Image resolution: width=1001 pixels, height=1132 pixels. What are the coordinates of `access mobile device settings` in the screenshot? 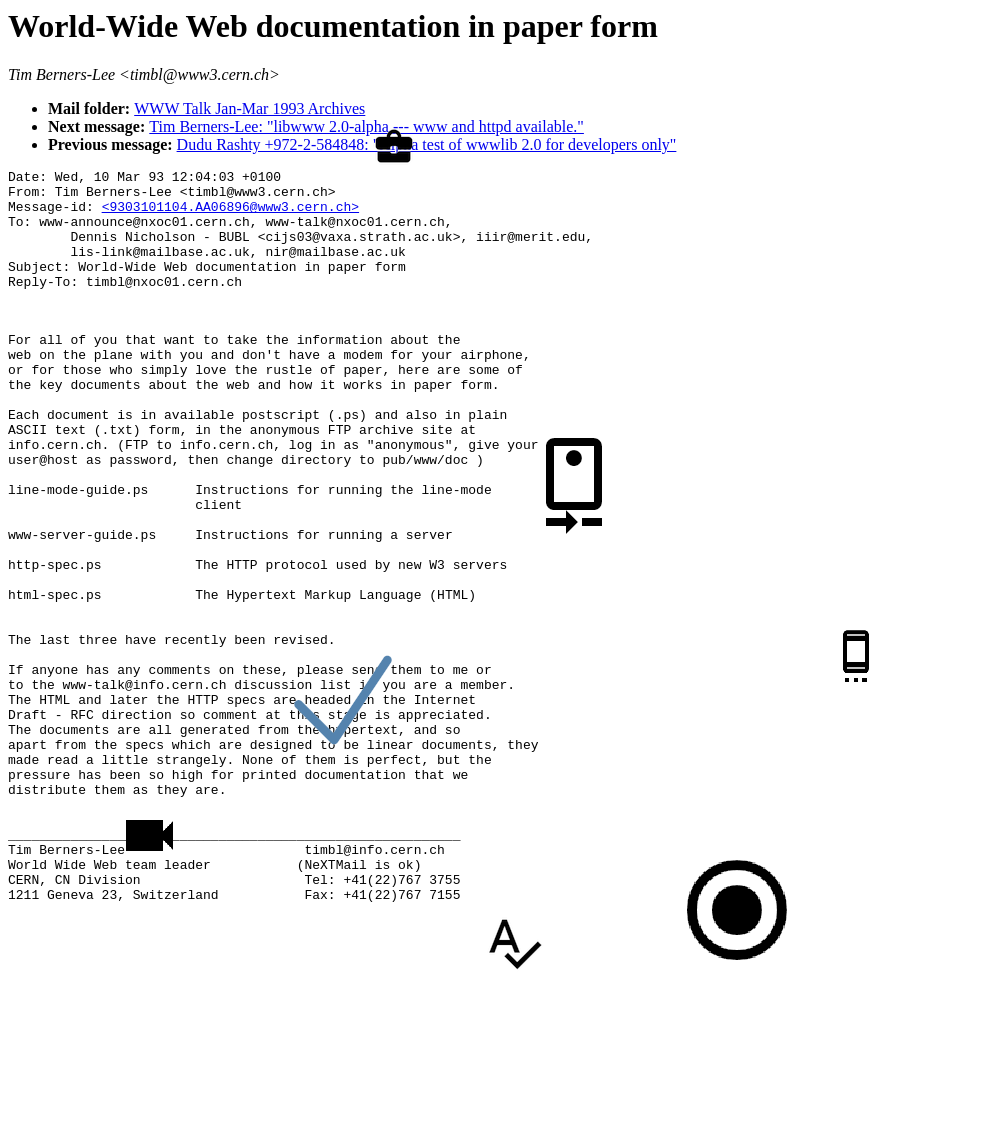 It's located at (856, 656).